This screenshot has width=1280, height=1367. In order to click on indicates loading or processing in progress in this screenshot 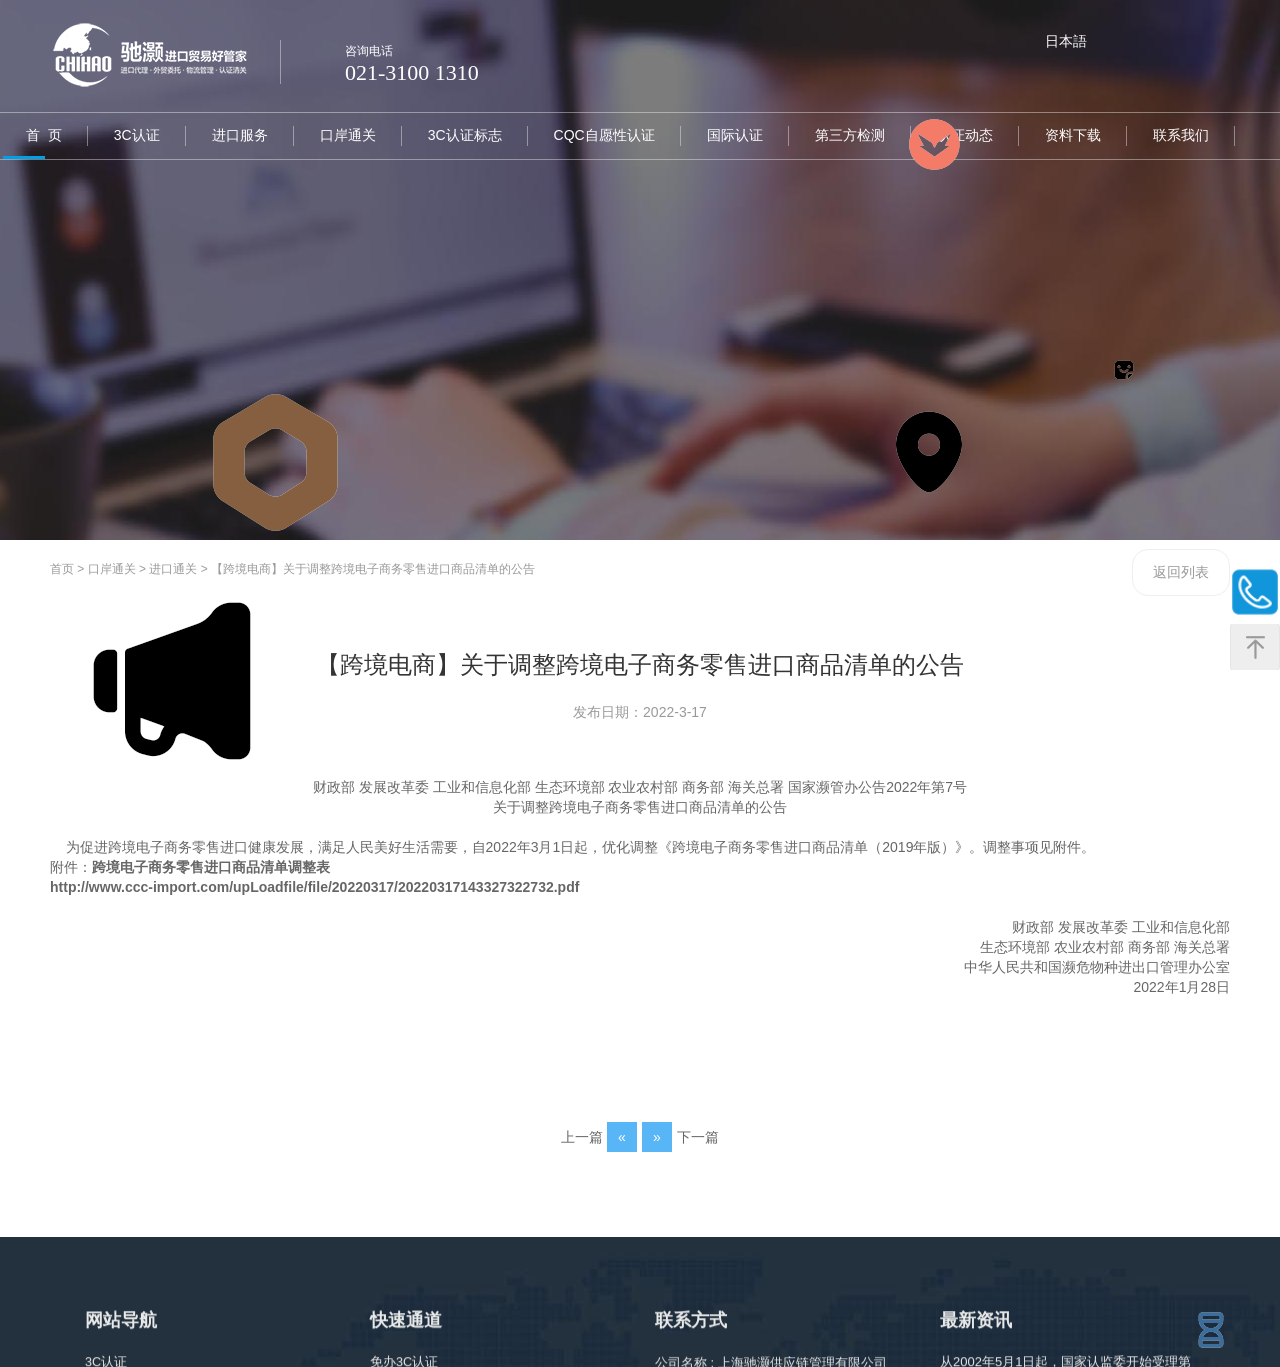, I will do `click(1211, 1330)`.